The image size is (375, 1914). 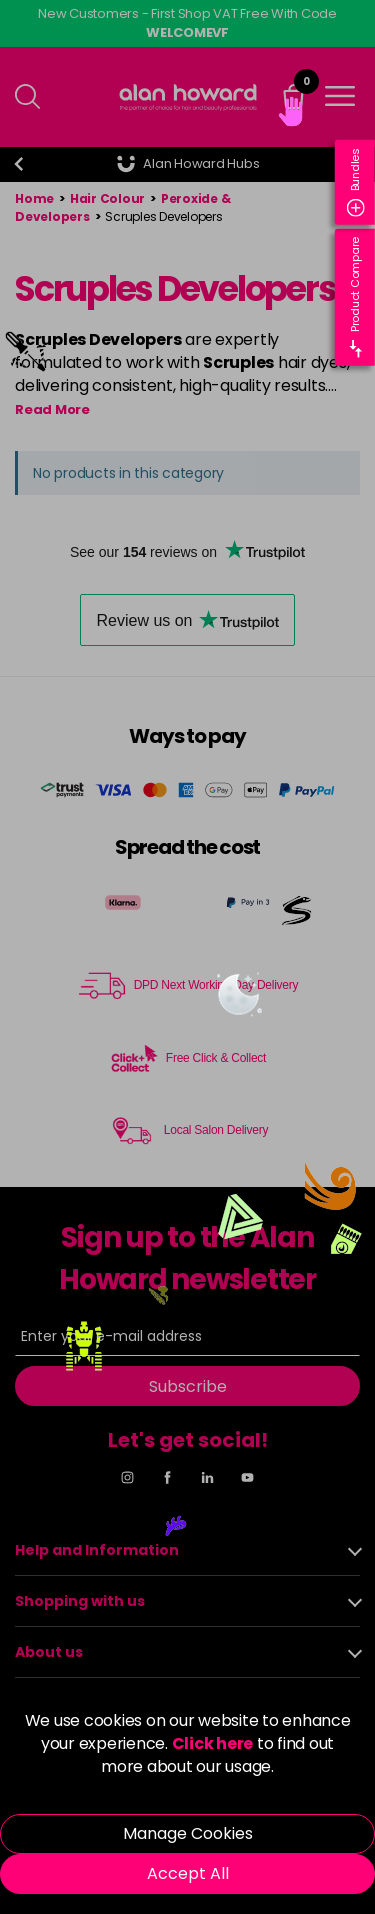 What do you see at coordinates (84, 1346) in the screenshot?
I see `access robot or drone controls` at bounding box center [84, 1346].